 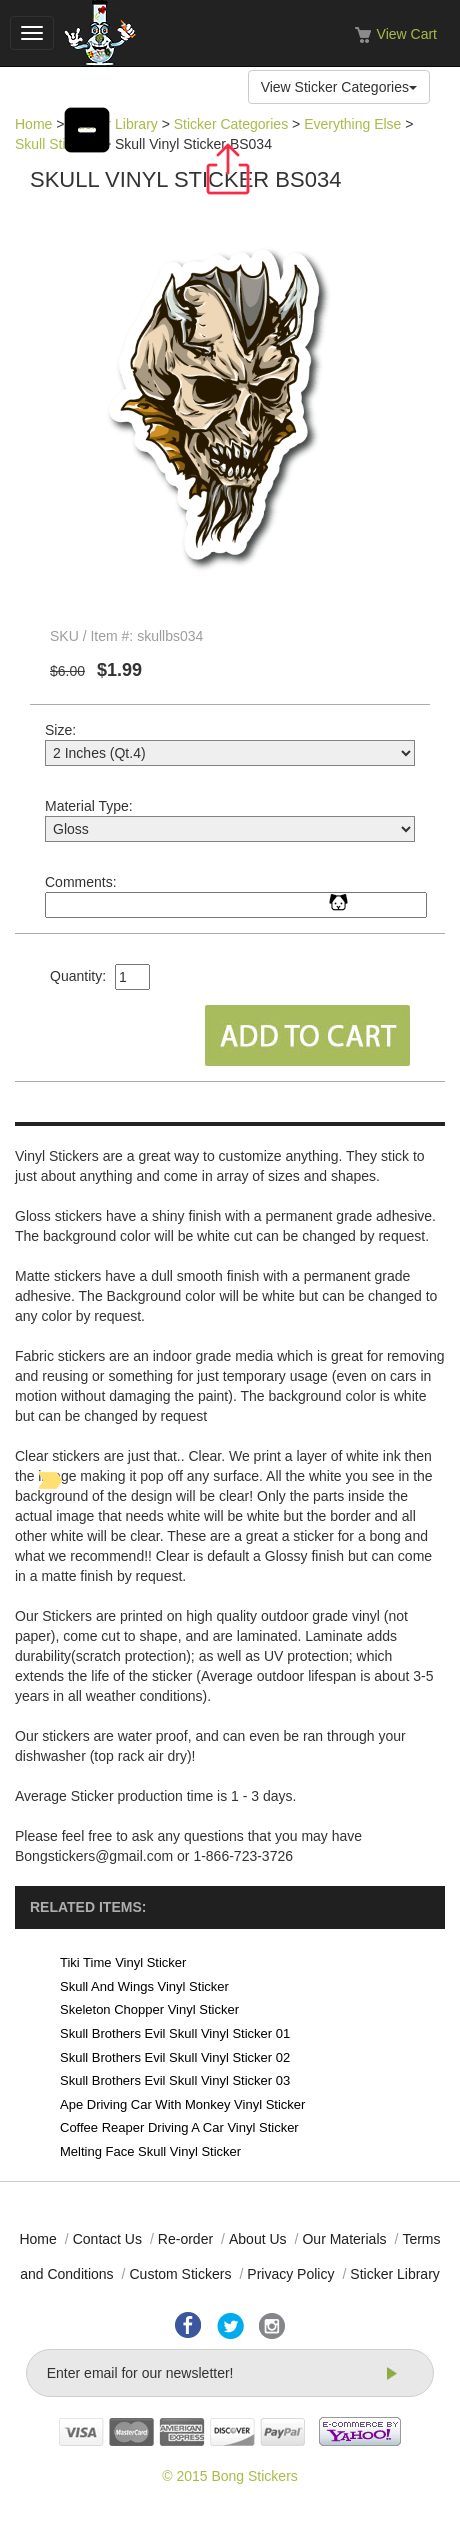 What do you see at coordinates (49, 1480) in the screenshot?
I see `apply a label or tag to an item` at bounding box center [49, 1480].